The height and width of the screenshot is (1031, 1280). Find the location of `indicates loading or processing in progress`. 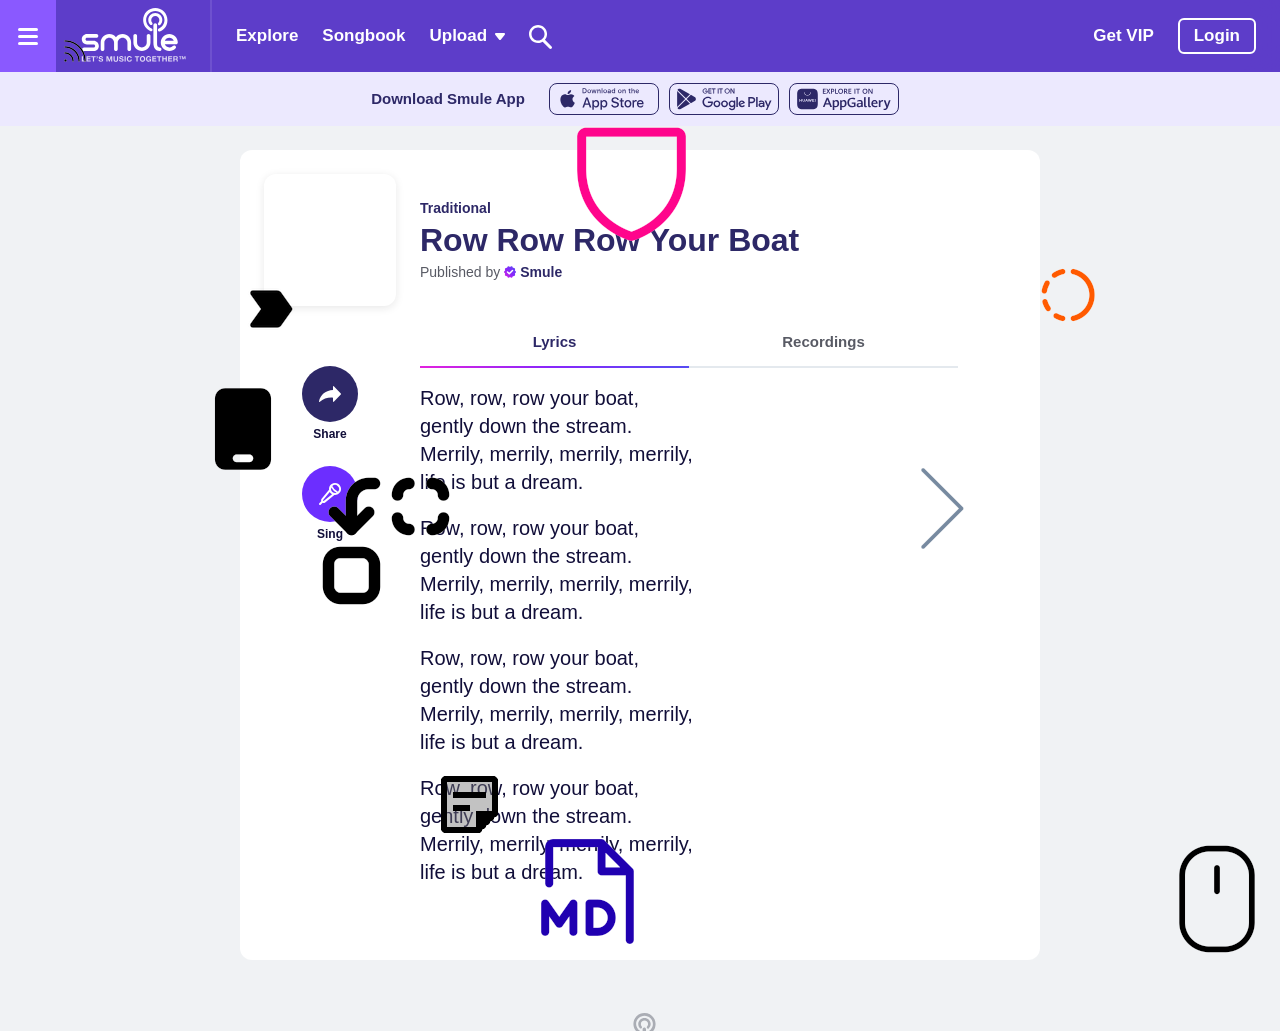

indicates loading or processing in progress is located at coordinates (1068, 295).